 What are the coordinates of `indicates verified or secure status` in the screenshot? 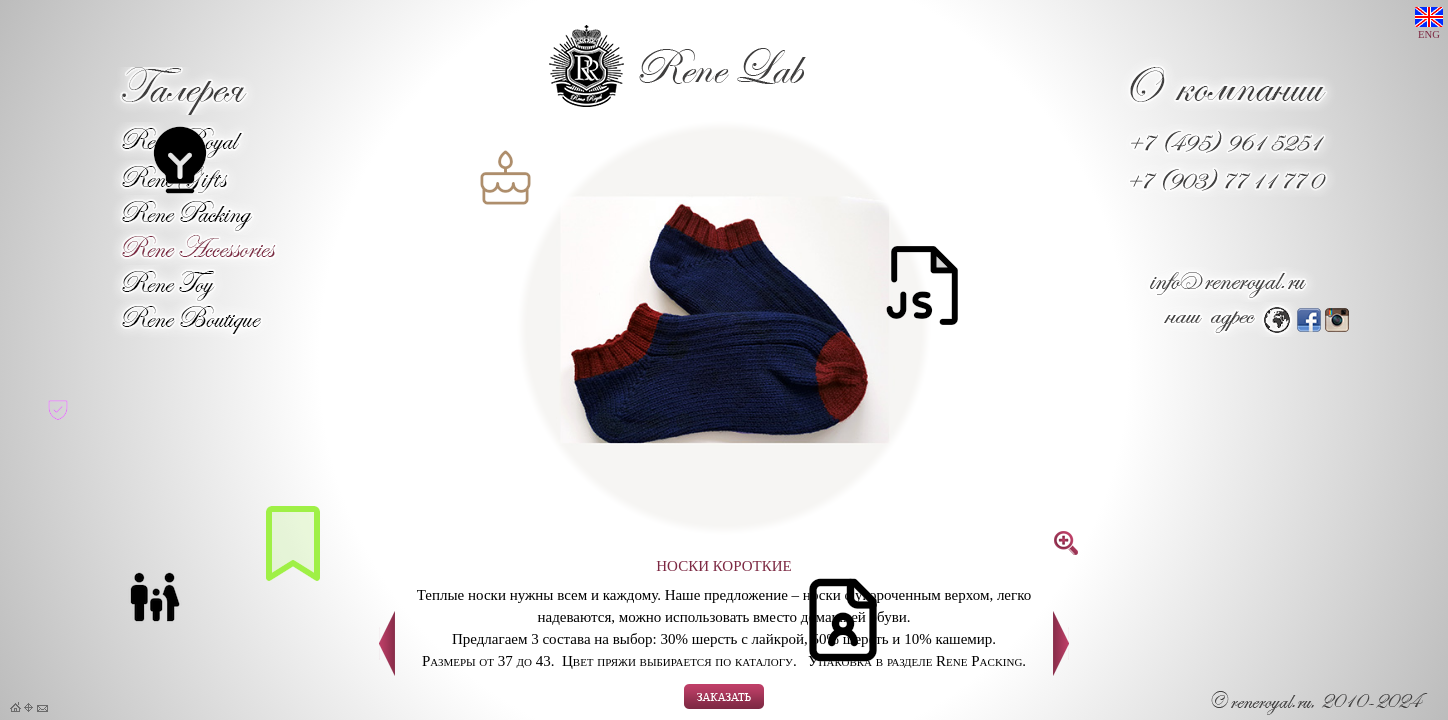 It's located at (58, 409).